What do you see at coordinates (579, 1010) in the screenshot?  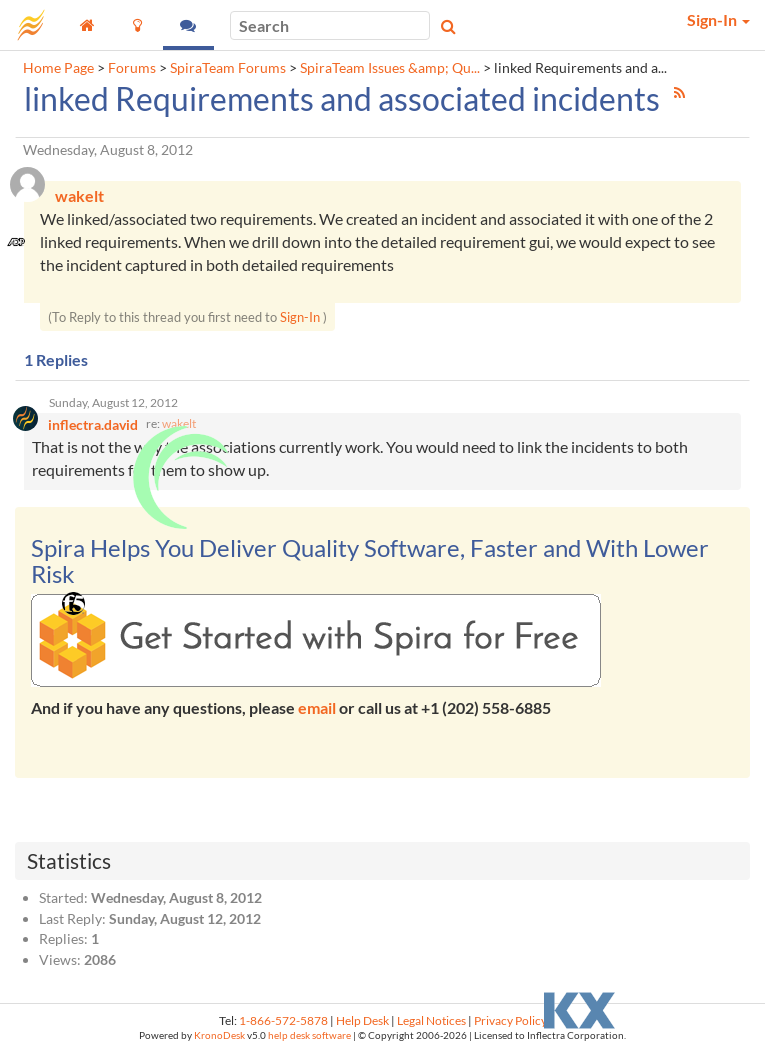 I see `kx systems company logo` at bounding box center [579, 1010].